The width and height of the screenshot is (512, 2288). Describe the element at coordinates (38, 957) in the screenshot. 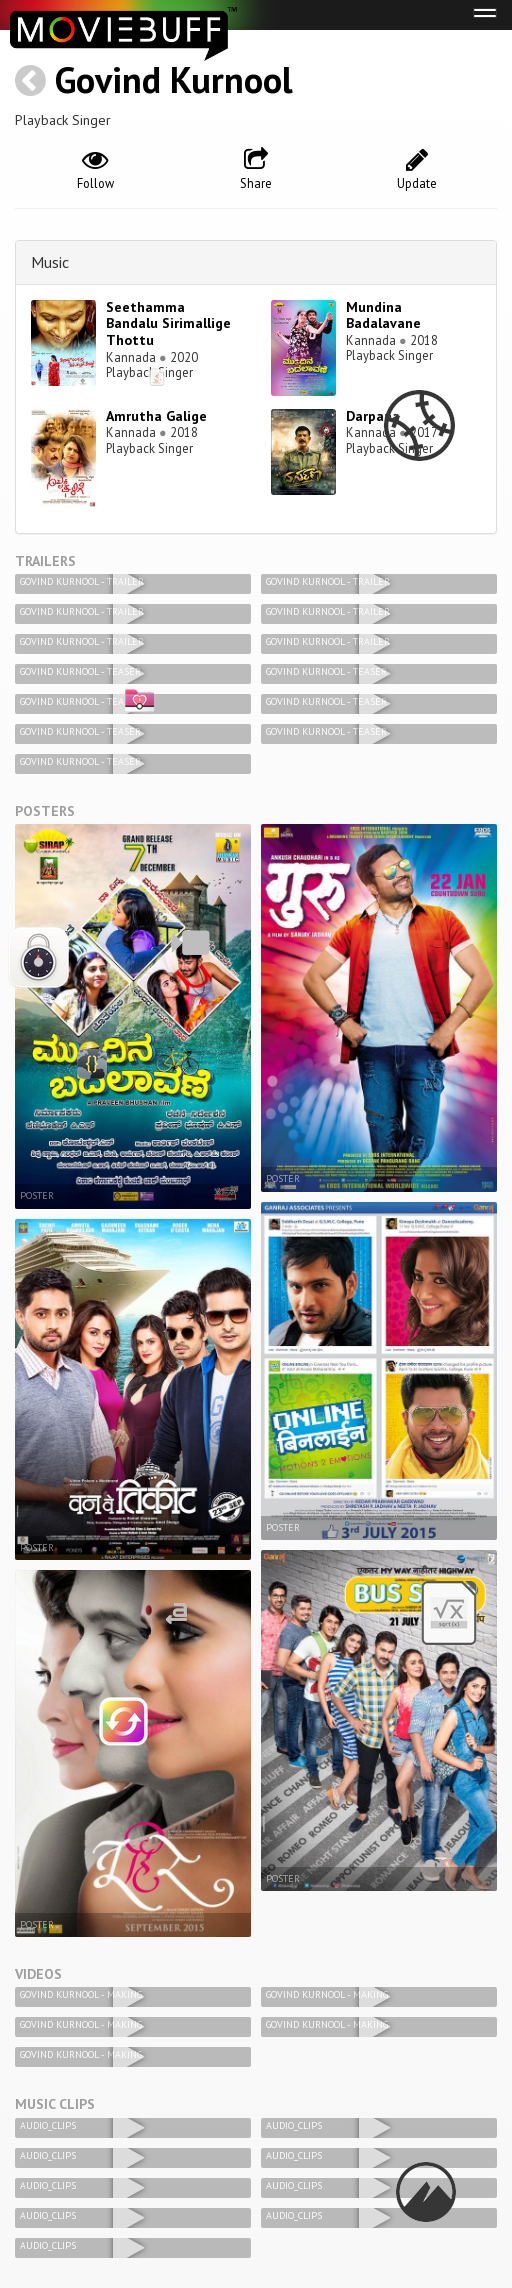

I see `open two-factor authentication app` at that location.